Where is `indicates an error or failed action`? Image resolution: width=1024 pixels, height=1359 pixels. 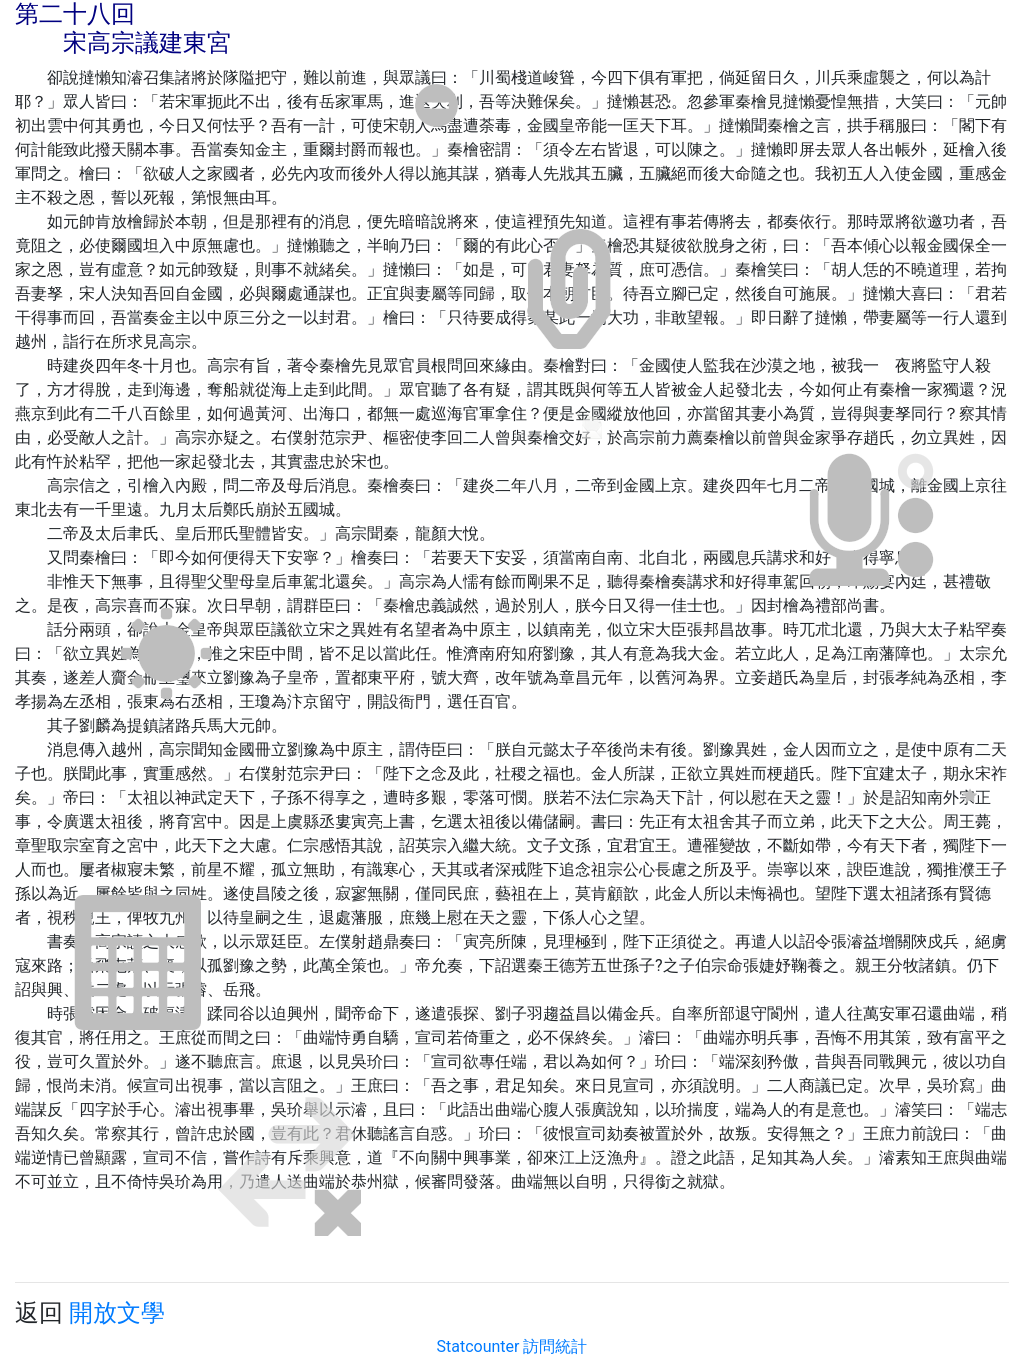
indicates an error or failed action is located at coordinates (436, 105).